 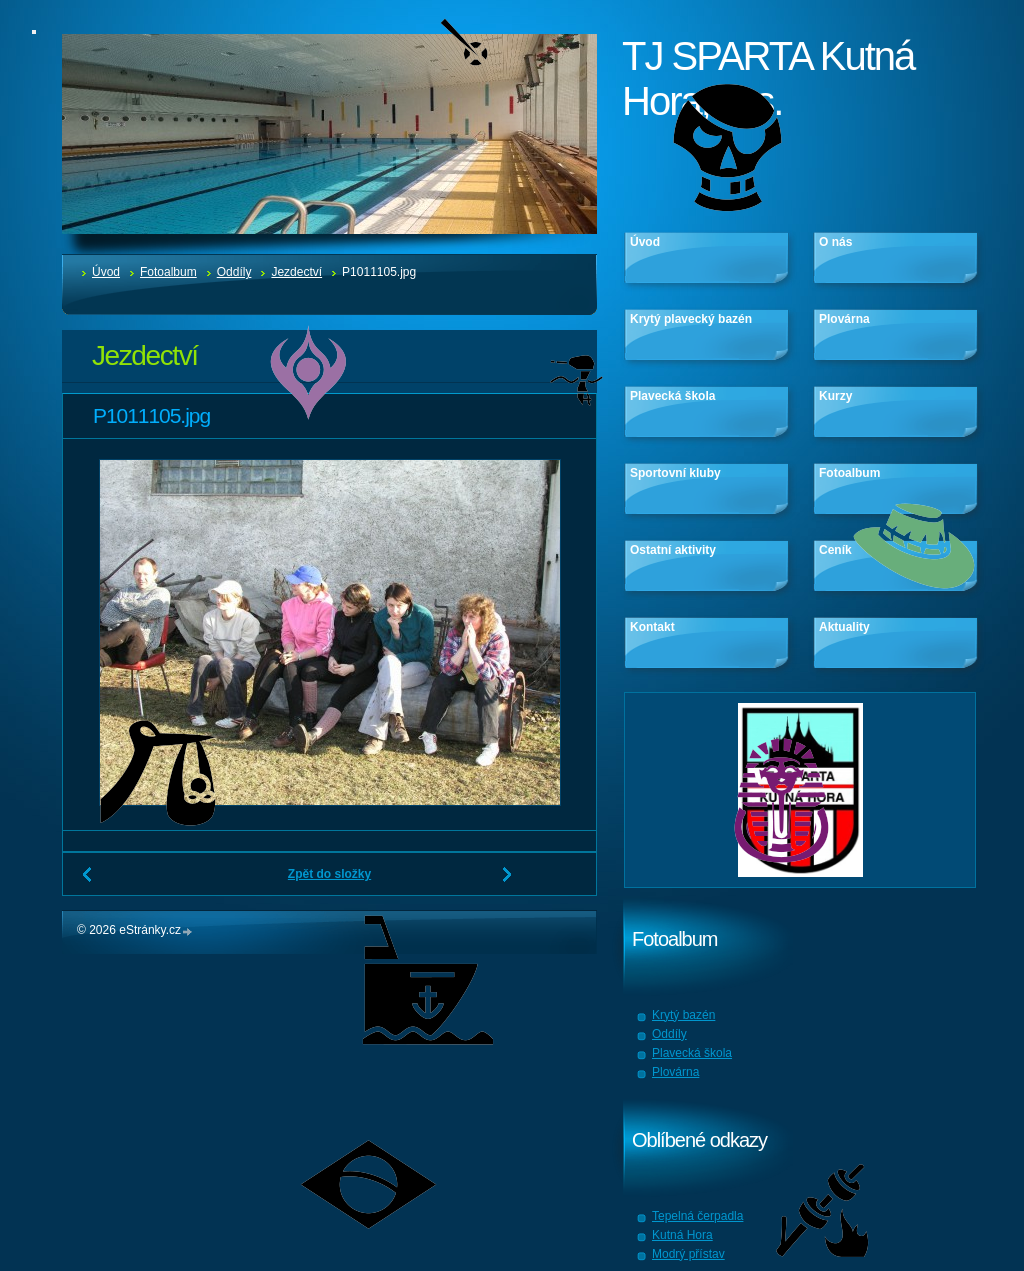 I want to click on select outback or safari hat accessory, so click(x=914, y=546).